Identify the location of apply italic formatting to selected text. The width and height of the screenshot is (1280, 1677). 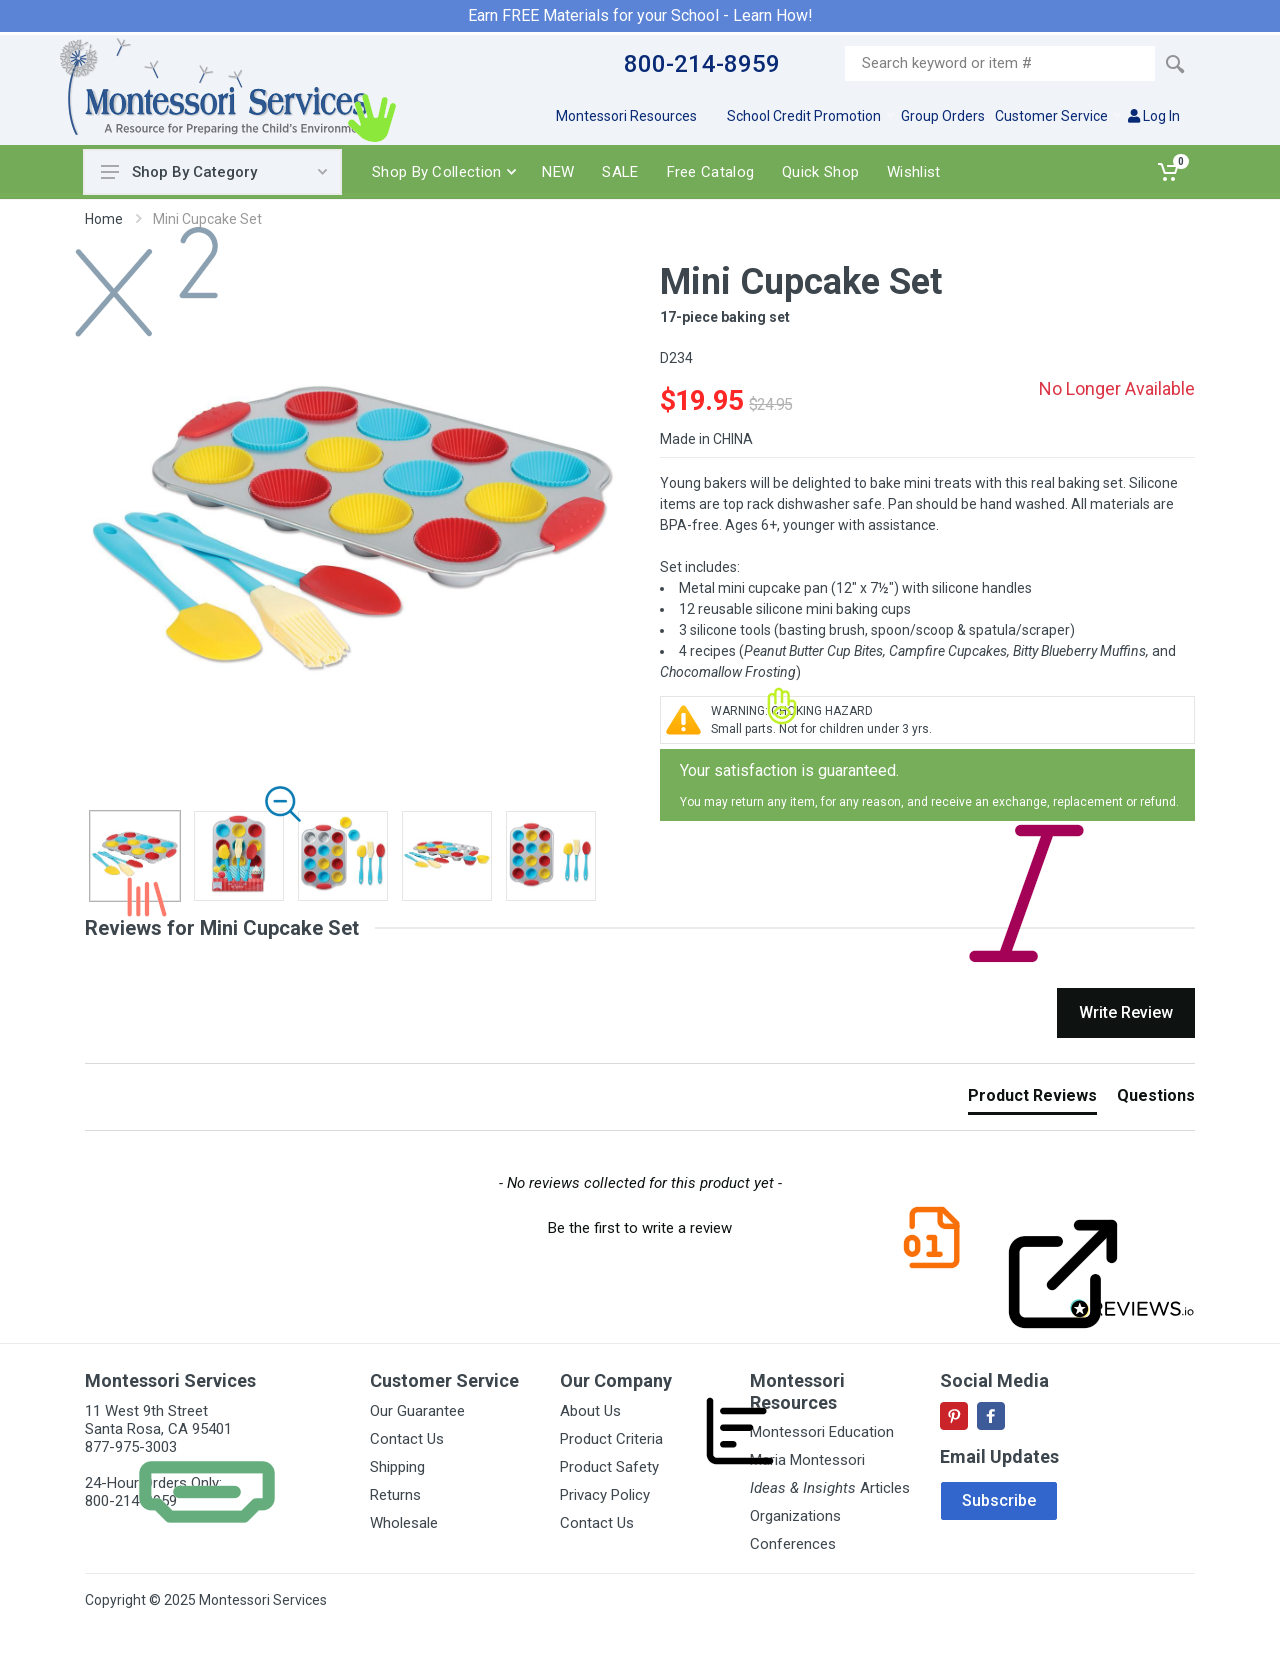
(1026, 893).